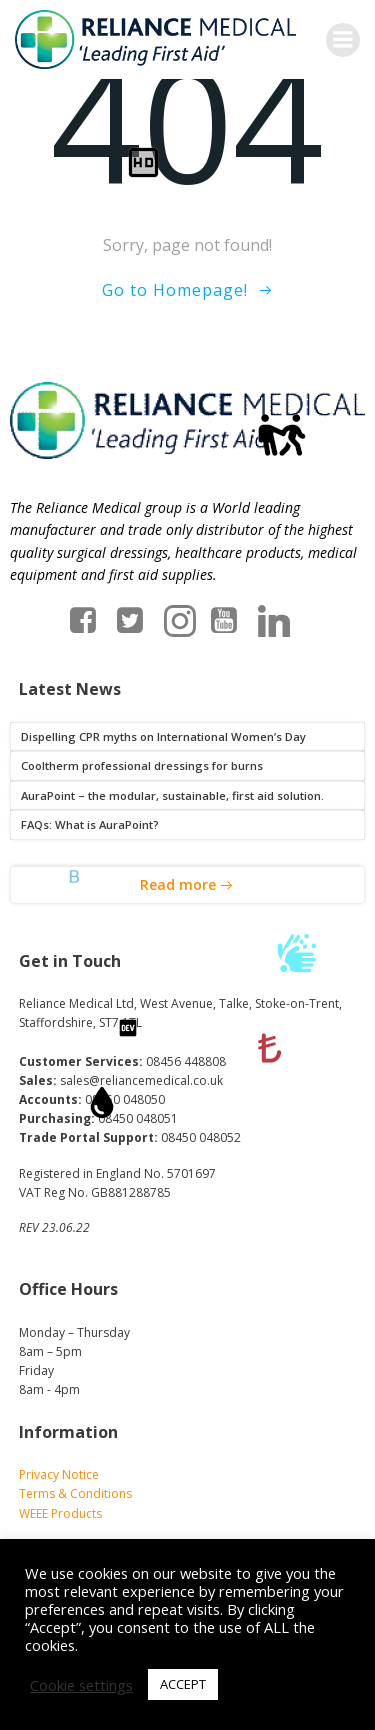 The height and width of the screenshot is (1730, 375). Describe the element at coordinates (102, 1103) in the screenshot. I see `adjust color or tint settings` at that location.